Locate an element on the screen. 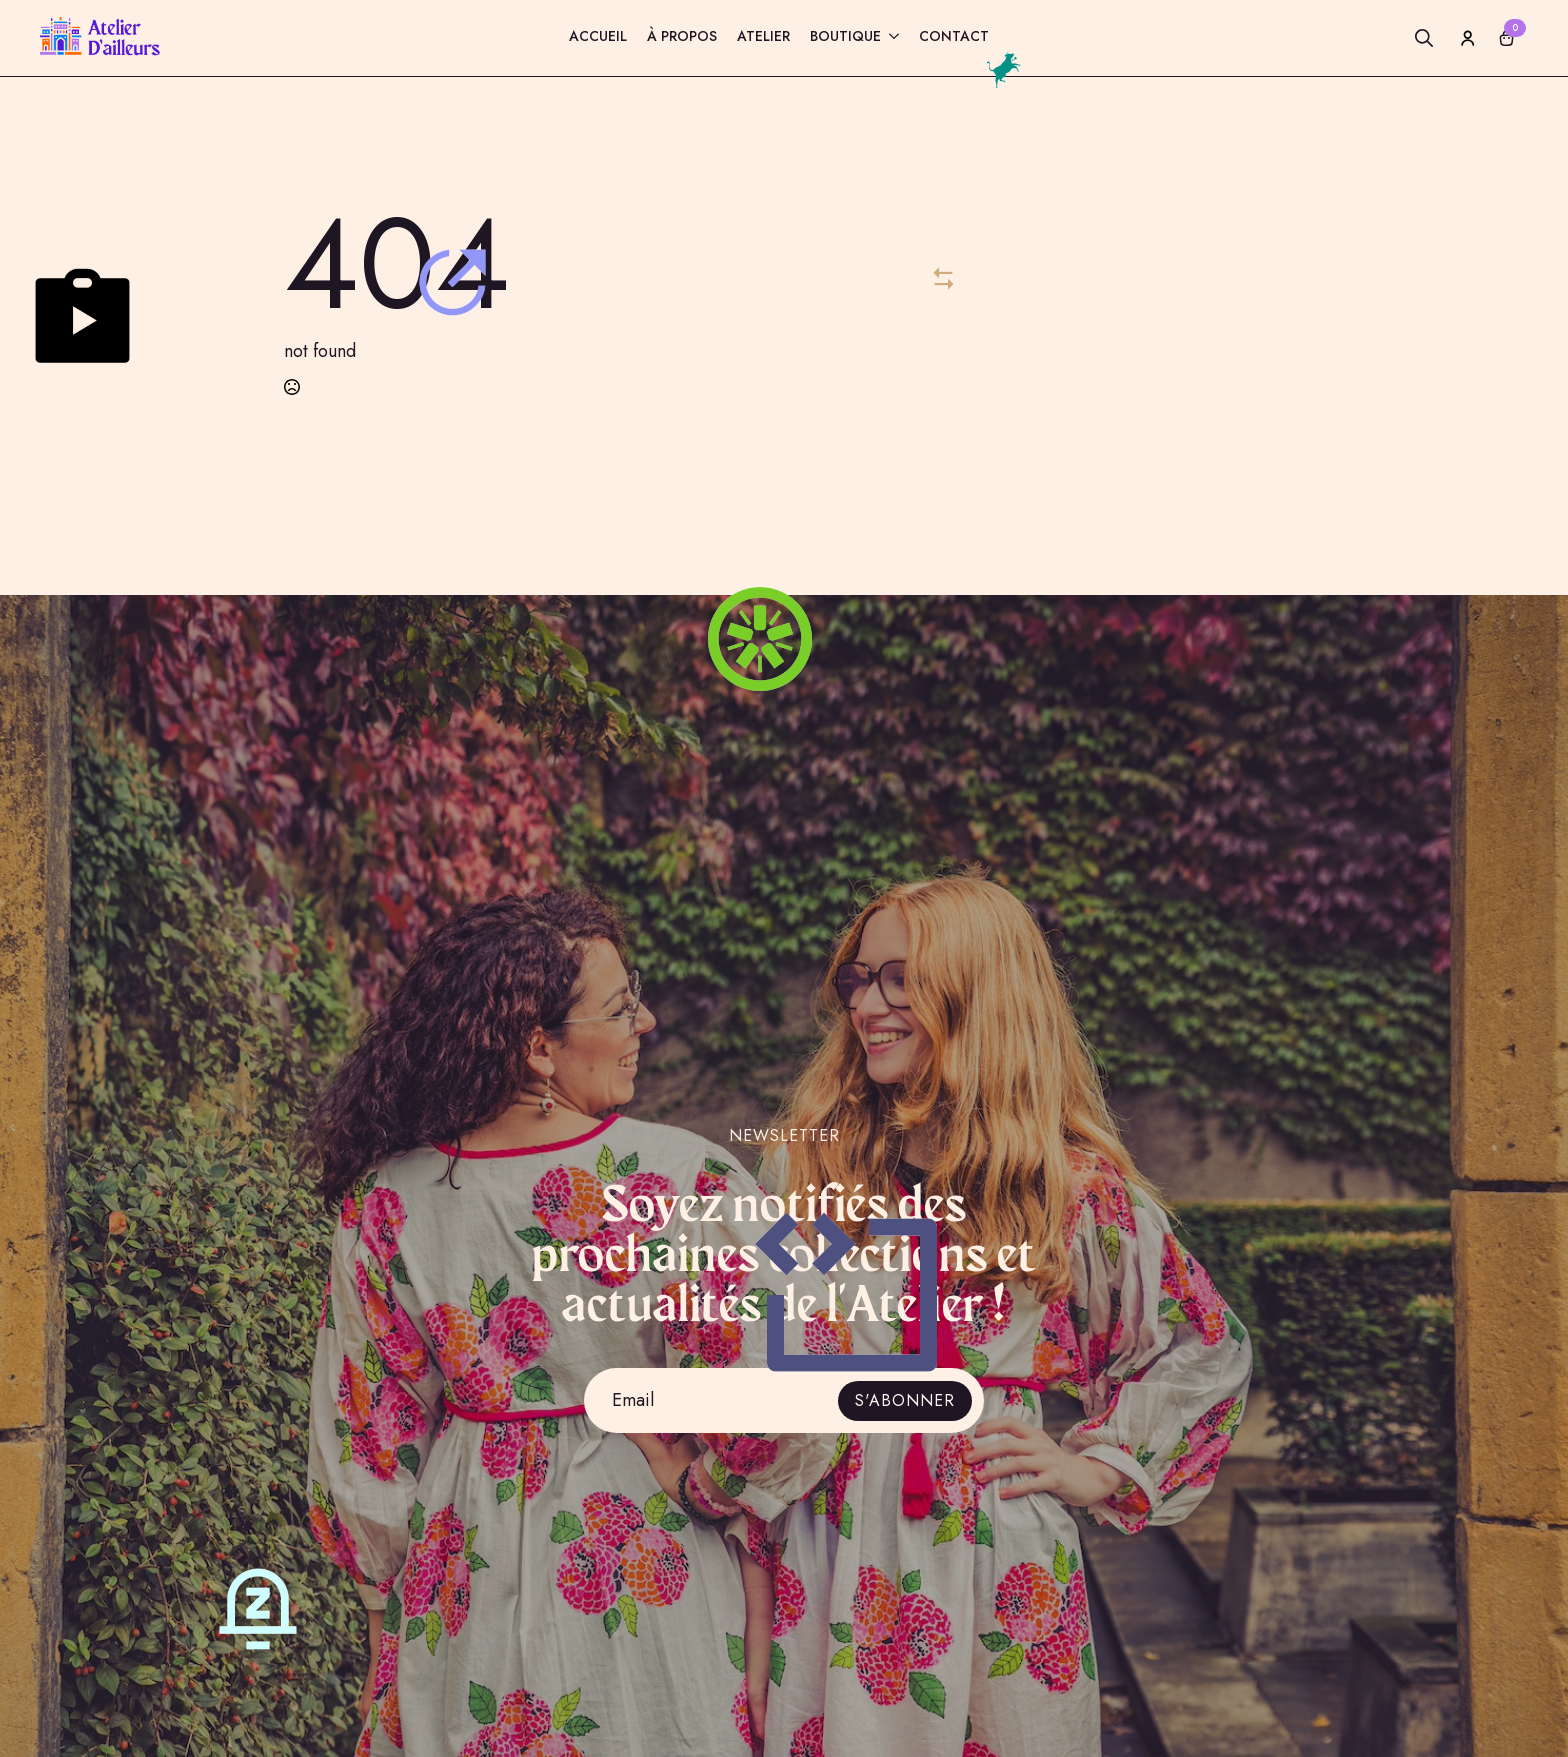 The width and height of the screenshot is (1568, 1757). switch or swap between two items is located at coordinates (943, 278).